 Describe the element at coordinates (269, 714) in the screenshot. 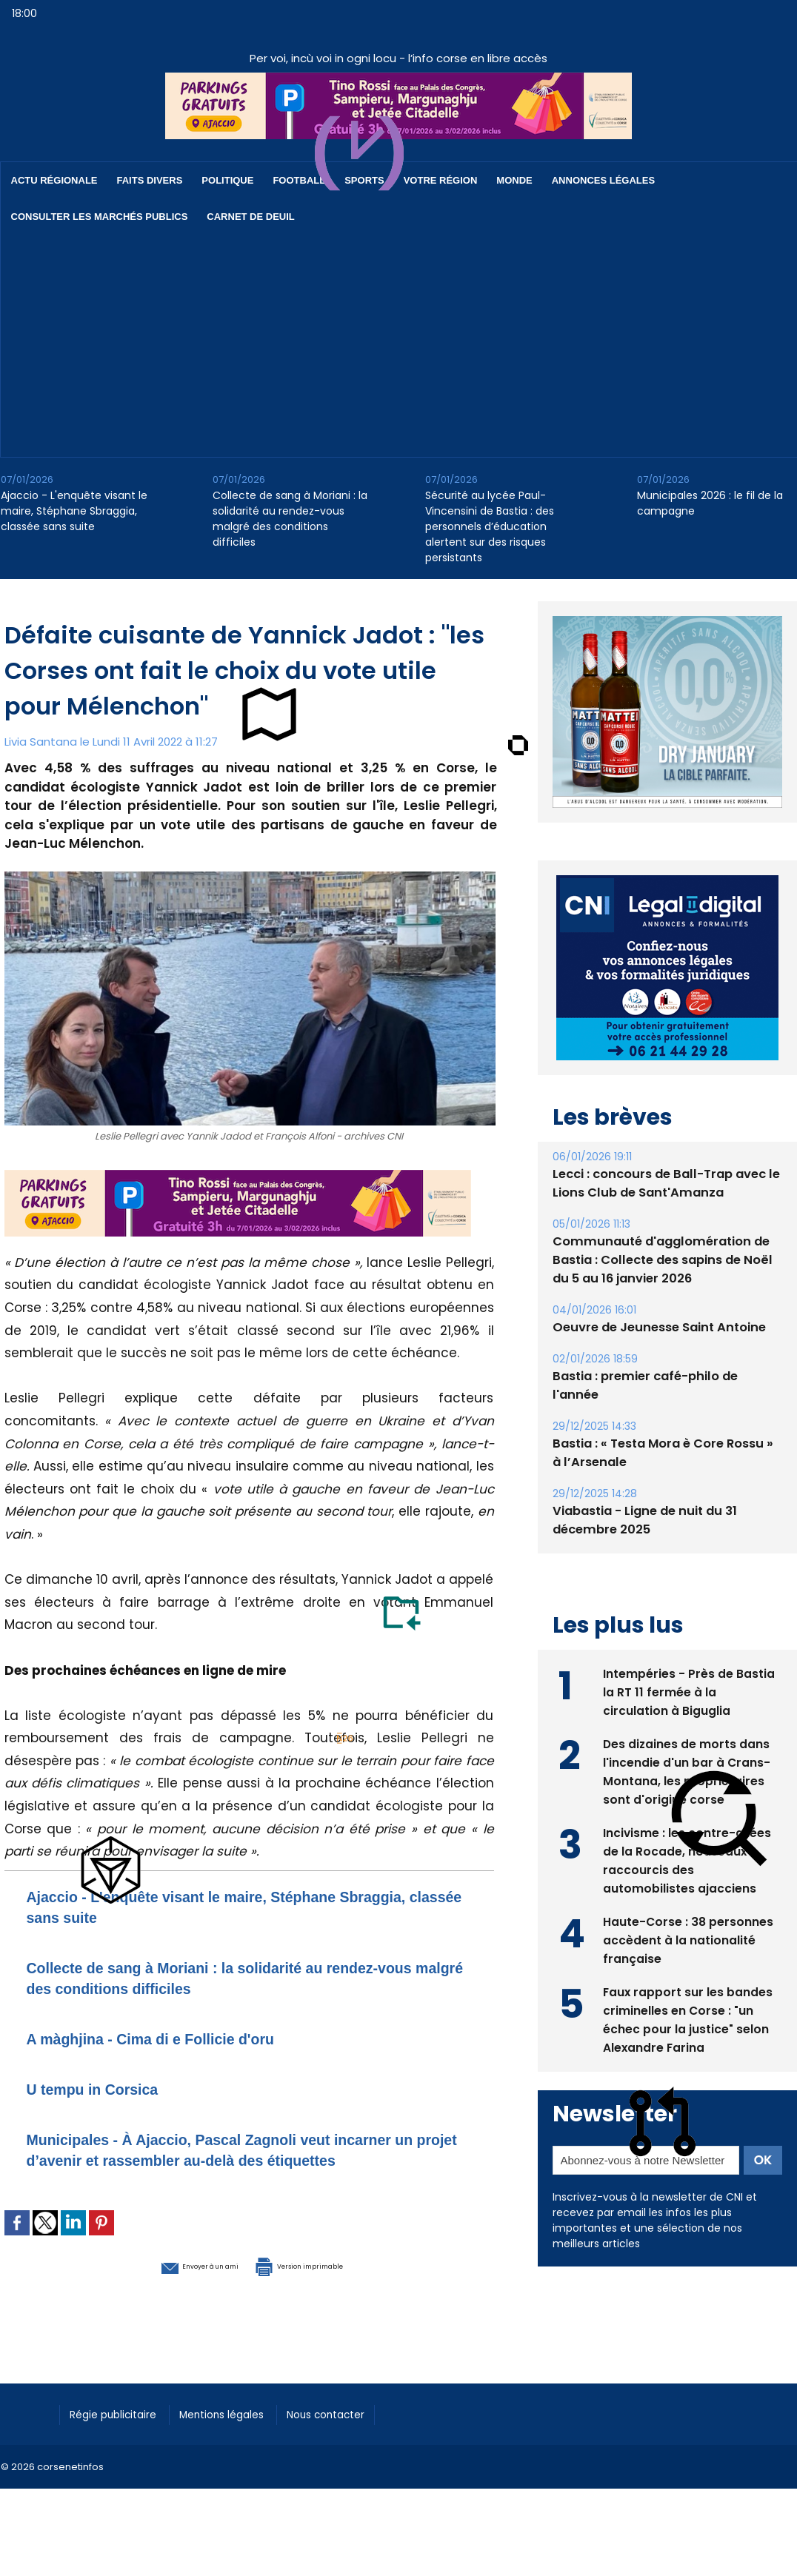

I see `view map` at that location.